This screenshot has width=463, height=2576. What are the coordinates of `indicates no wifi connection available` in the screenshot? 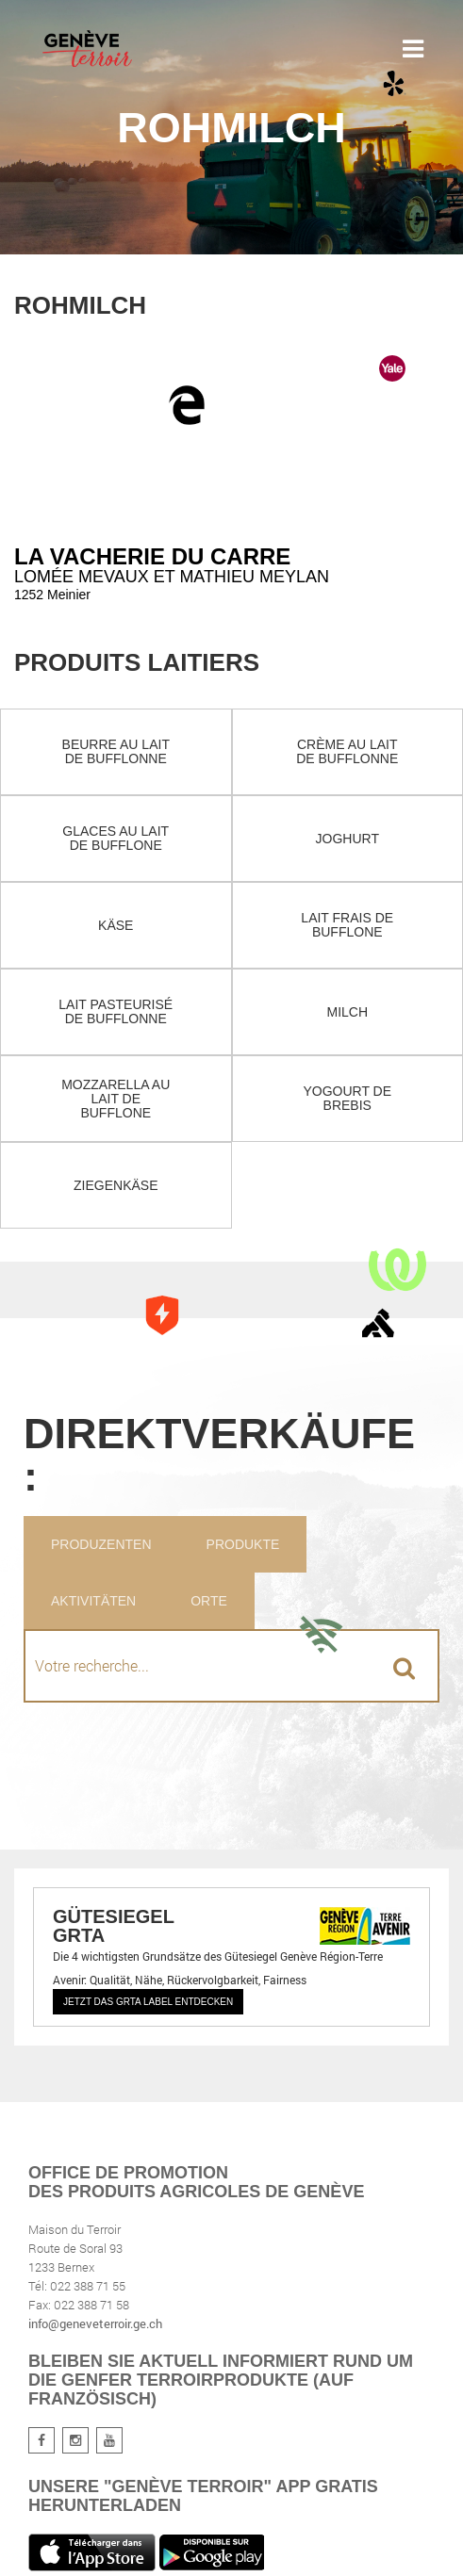 It's located at (321, 1636).